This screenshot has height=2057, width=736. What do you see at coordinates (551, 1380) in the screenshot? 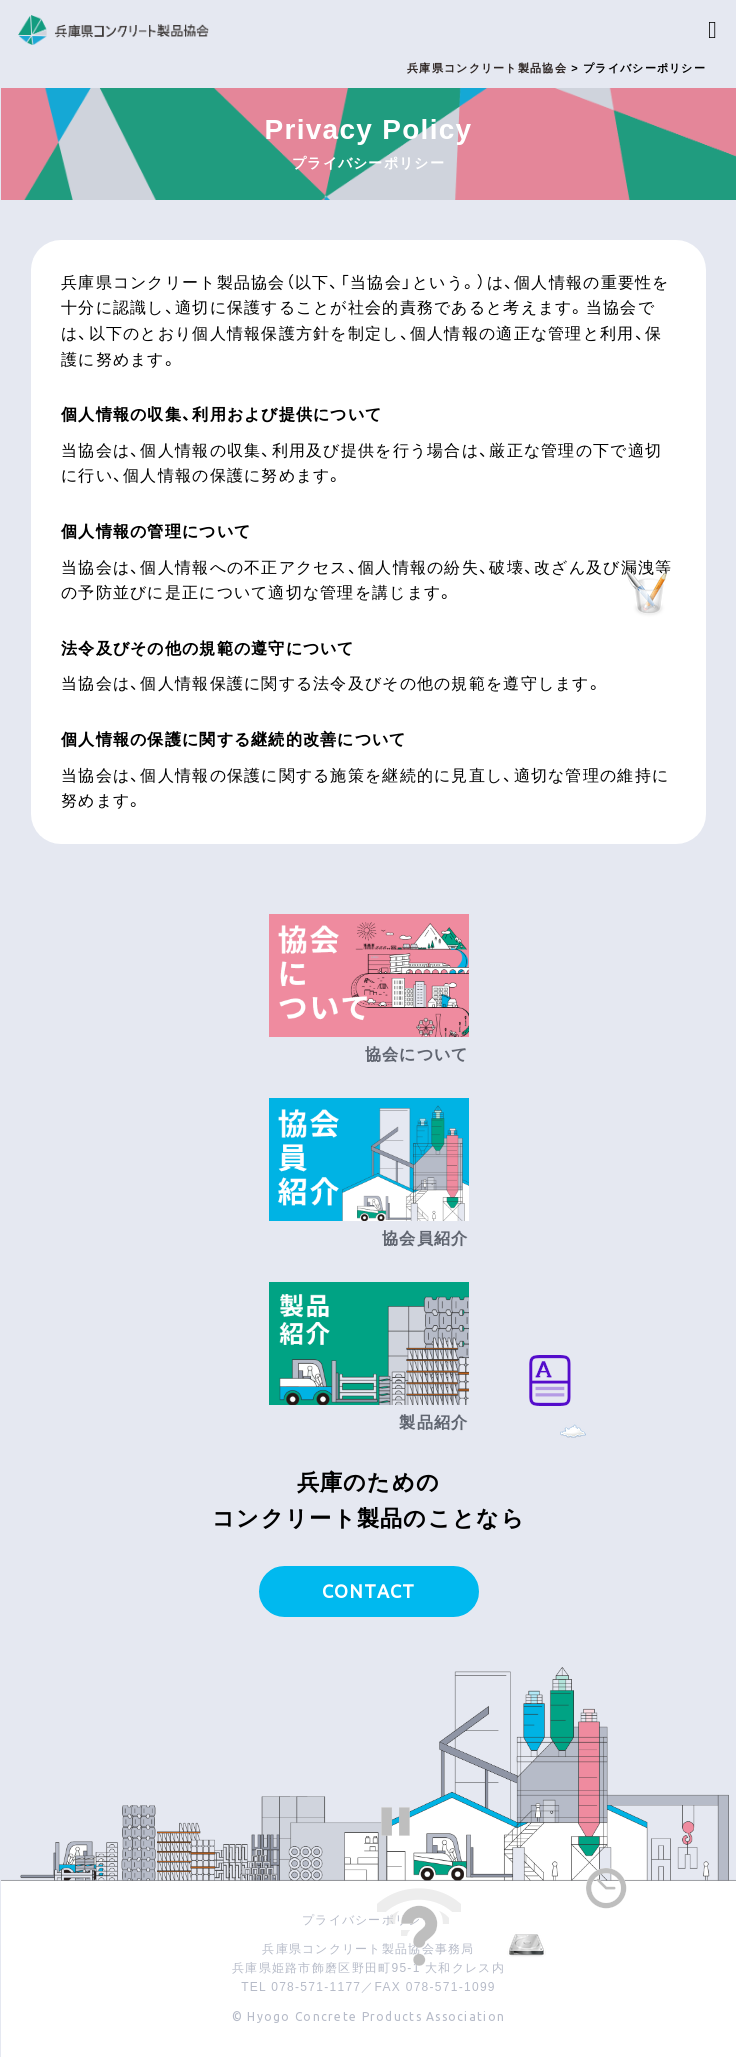
I see `scan a document or image` at bounding box center [551, 1380].